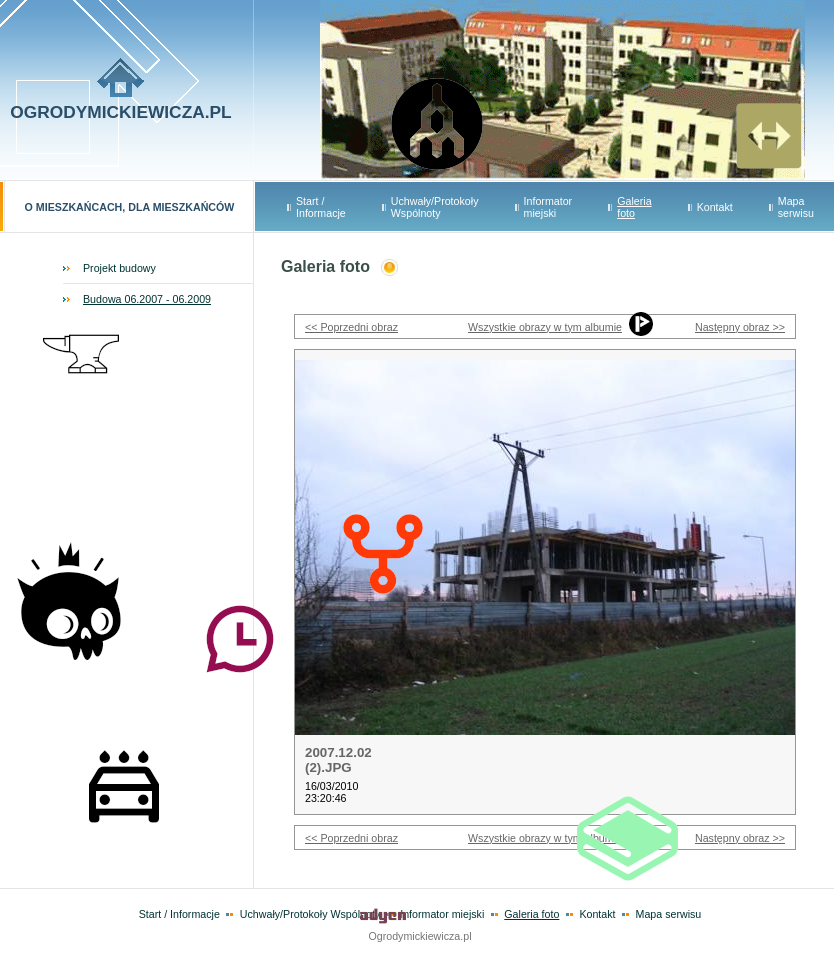 This screenshot has height=960, width=834. What do you see at coordinates (627, 838) in the screenshot?
I see `stackbit logo` at bounding box center [627, 838].